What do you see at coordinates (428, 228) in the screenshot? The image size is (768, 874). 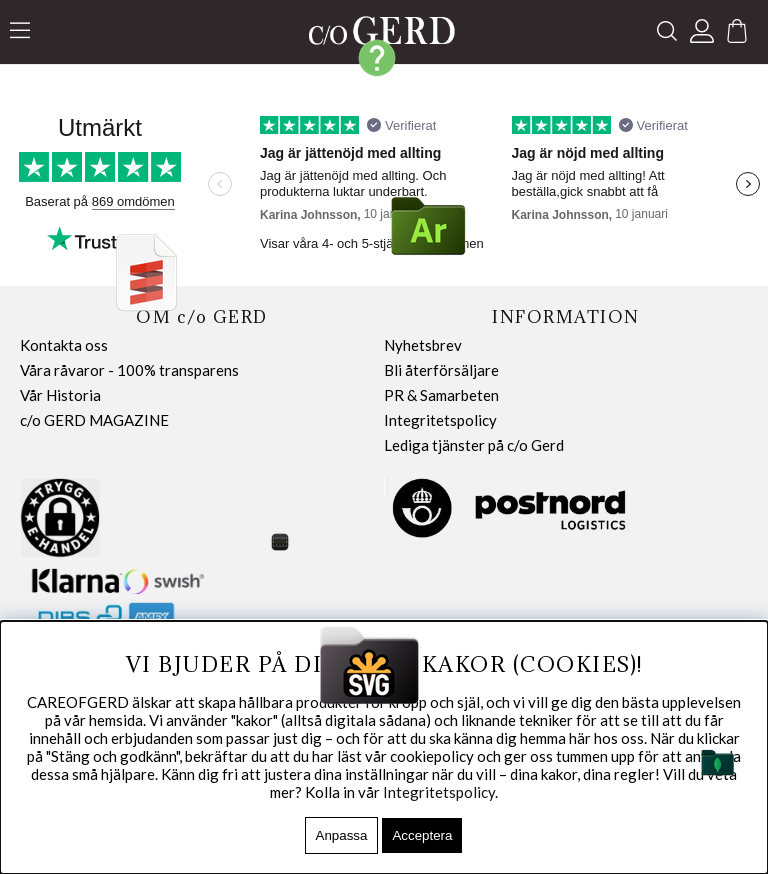 I see `open adobe aero project files folder` at bounding box center [428, 228].